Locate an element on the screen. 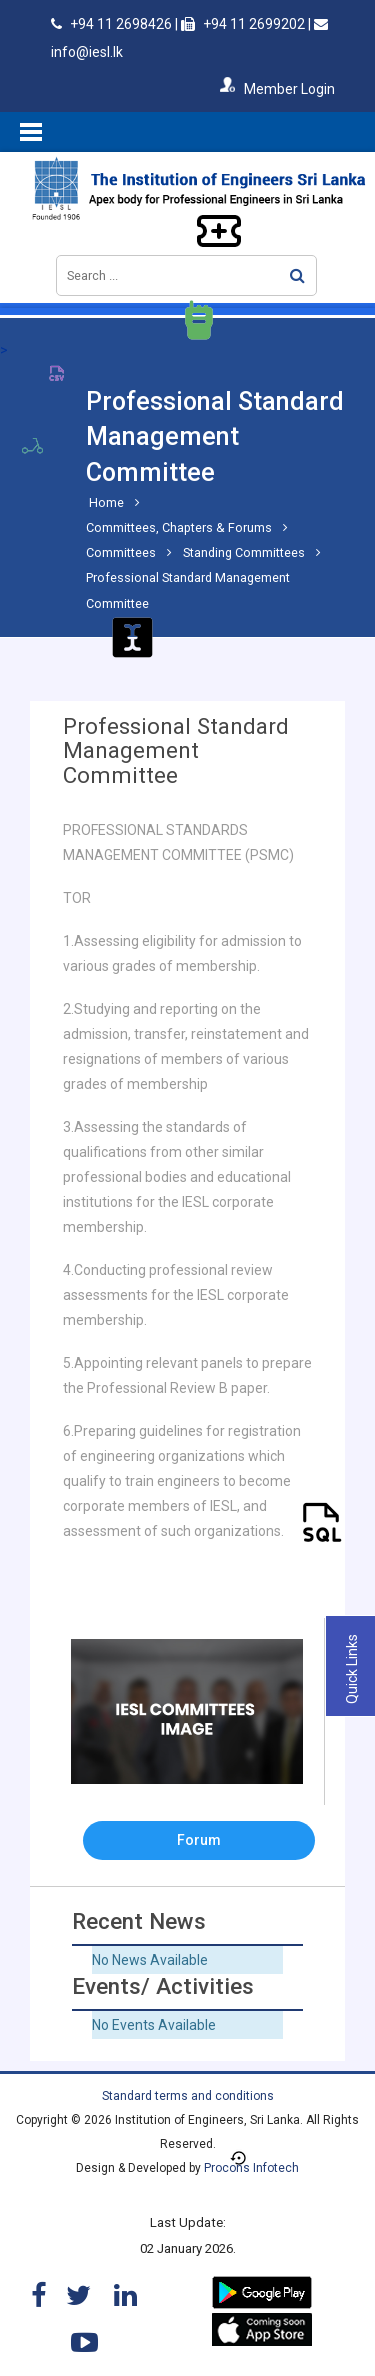 The width and height of the screenshot is (375, 2376). text input field cursor indicator is located at coordinates (132, 637).